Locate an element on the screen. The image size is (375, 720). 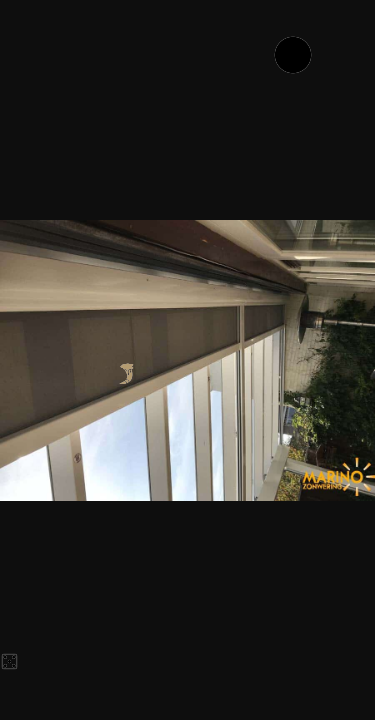
viking-themed beverage or tavern feature is located at coordinates (126, 373).